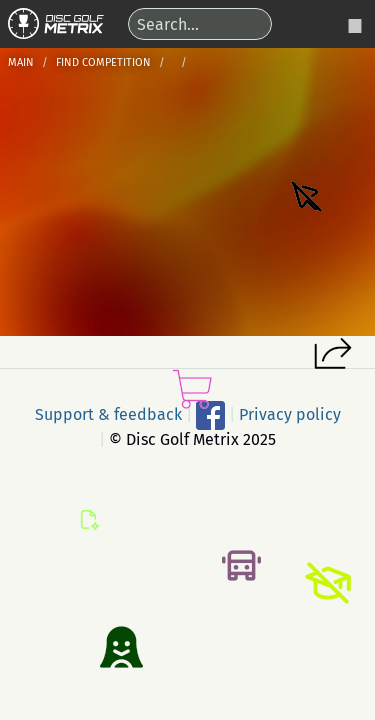 The height and width of the screenshot is (720, 375). I want to click on share this content, so click(333, 352).